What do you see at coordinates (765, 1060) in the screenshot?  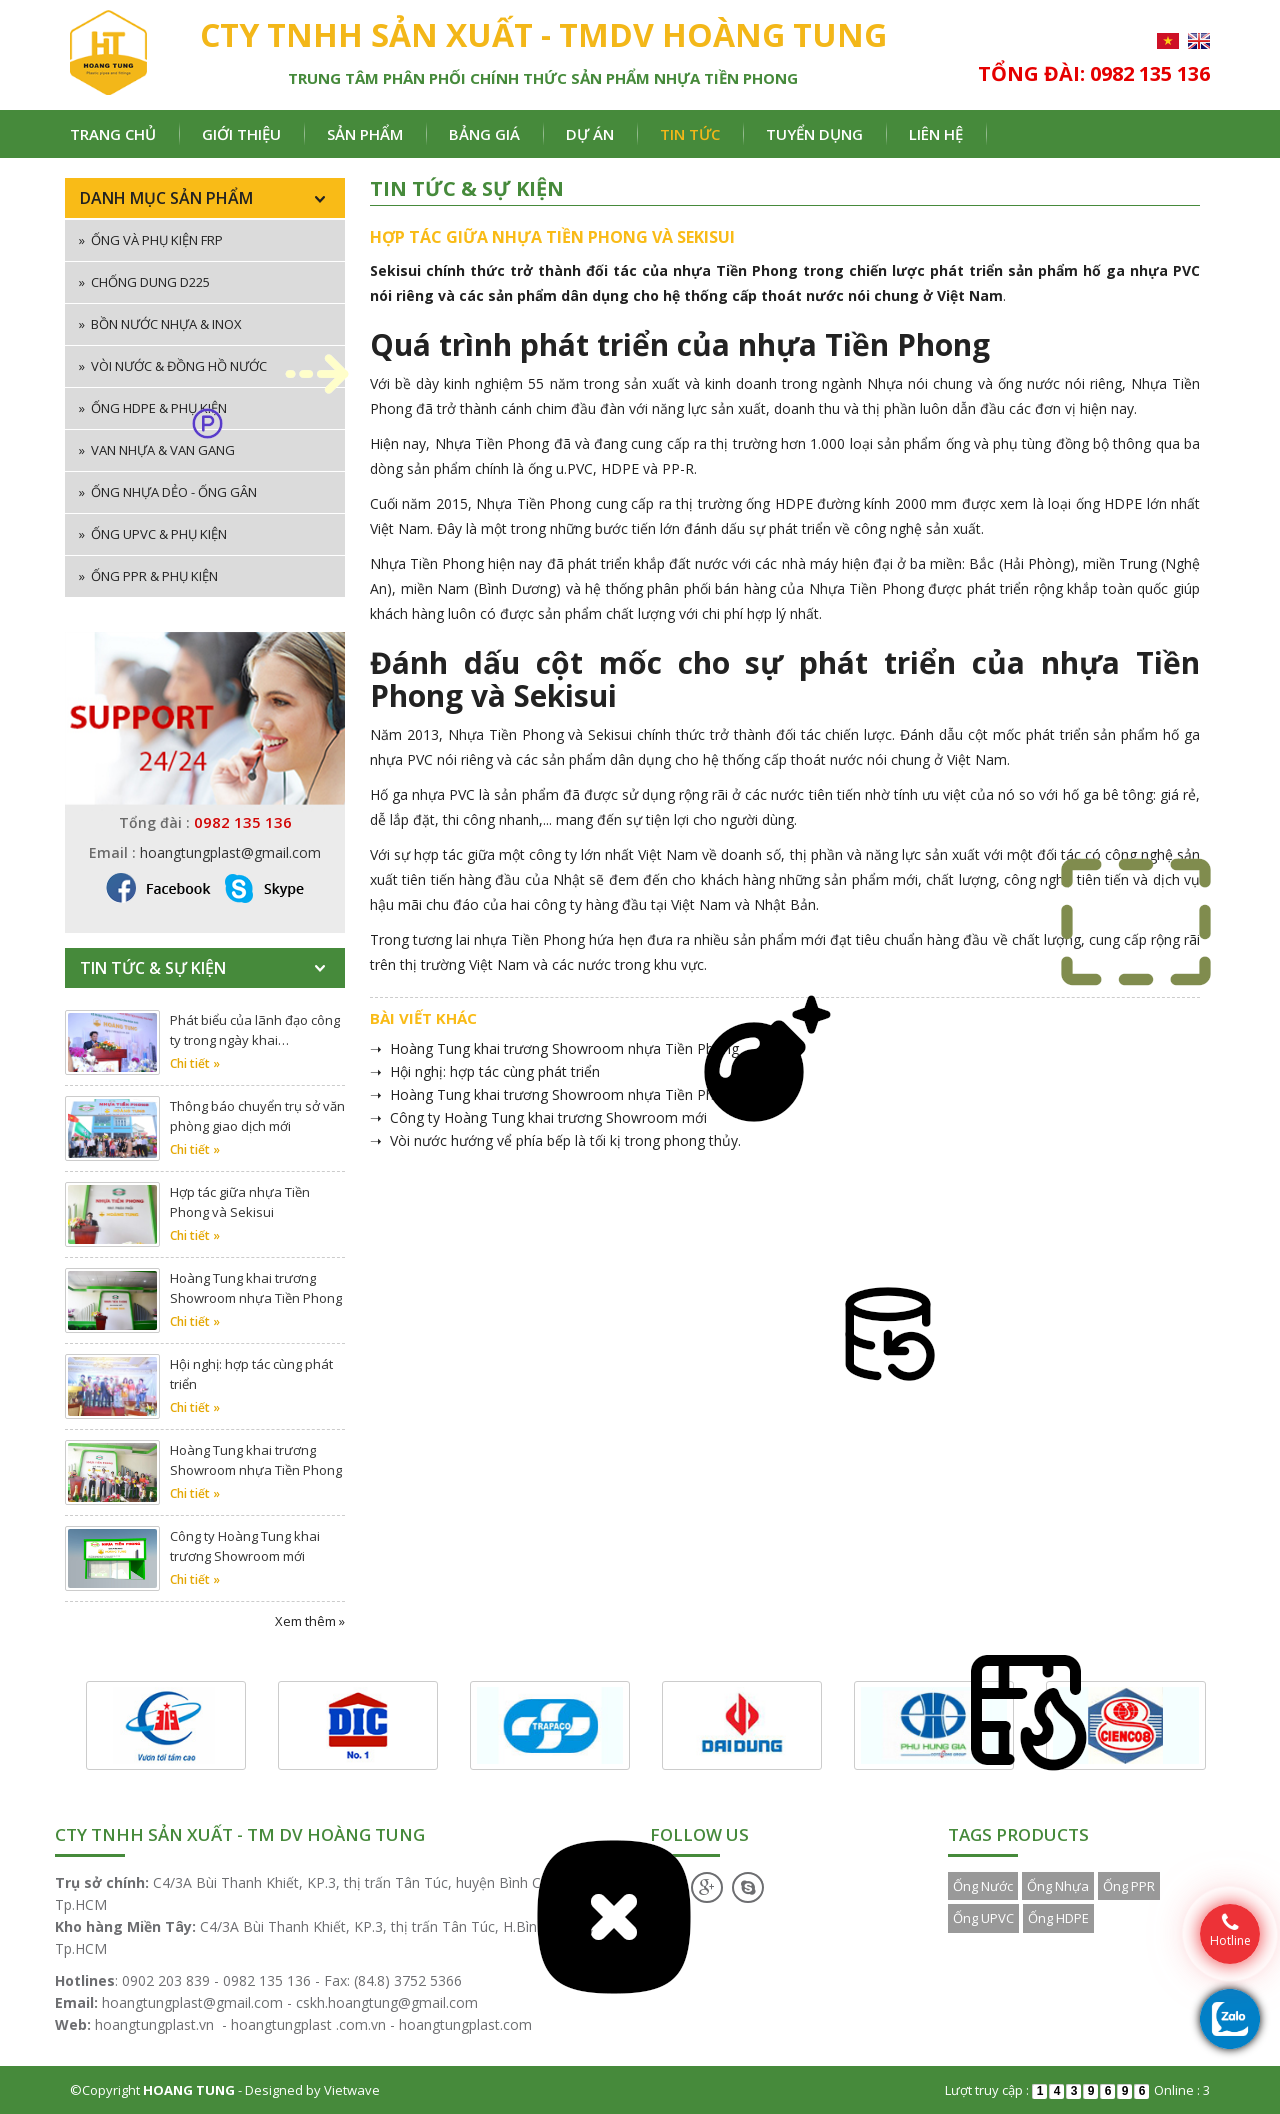 I see `indicates a destructive or irreversible action` at bounding box center [765, 1060].